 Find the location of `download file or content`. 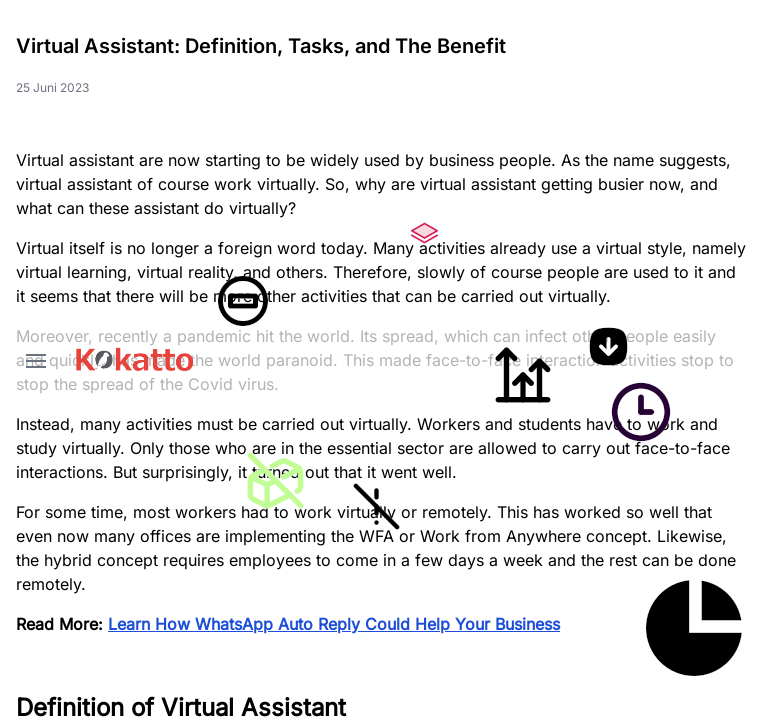

download file or content is located at coordinates (608, 346).